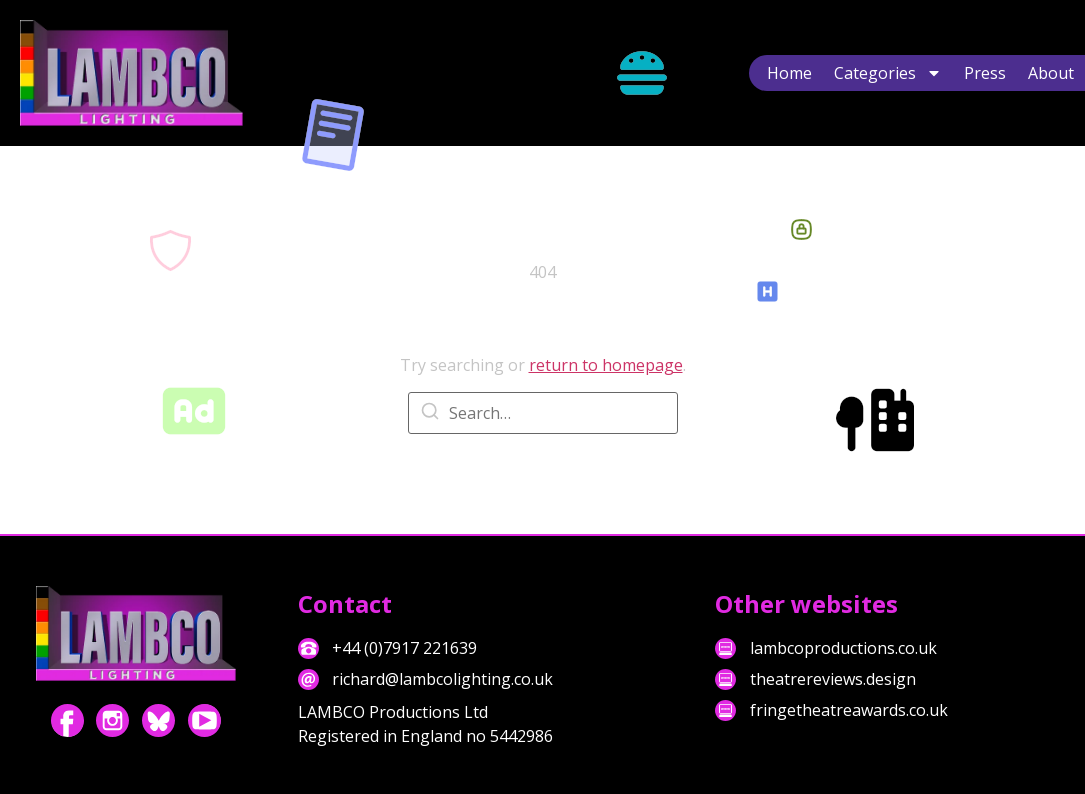 Image resolution: width=1085 pixels, height=794 pixels. Describe the element at coordinates (767, 291) in the screenshot. I see `indicates a hospital or medical facility nearby` at that location.